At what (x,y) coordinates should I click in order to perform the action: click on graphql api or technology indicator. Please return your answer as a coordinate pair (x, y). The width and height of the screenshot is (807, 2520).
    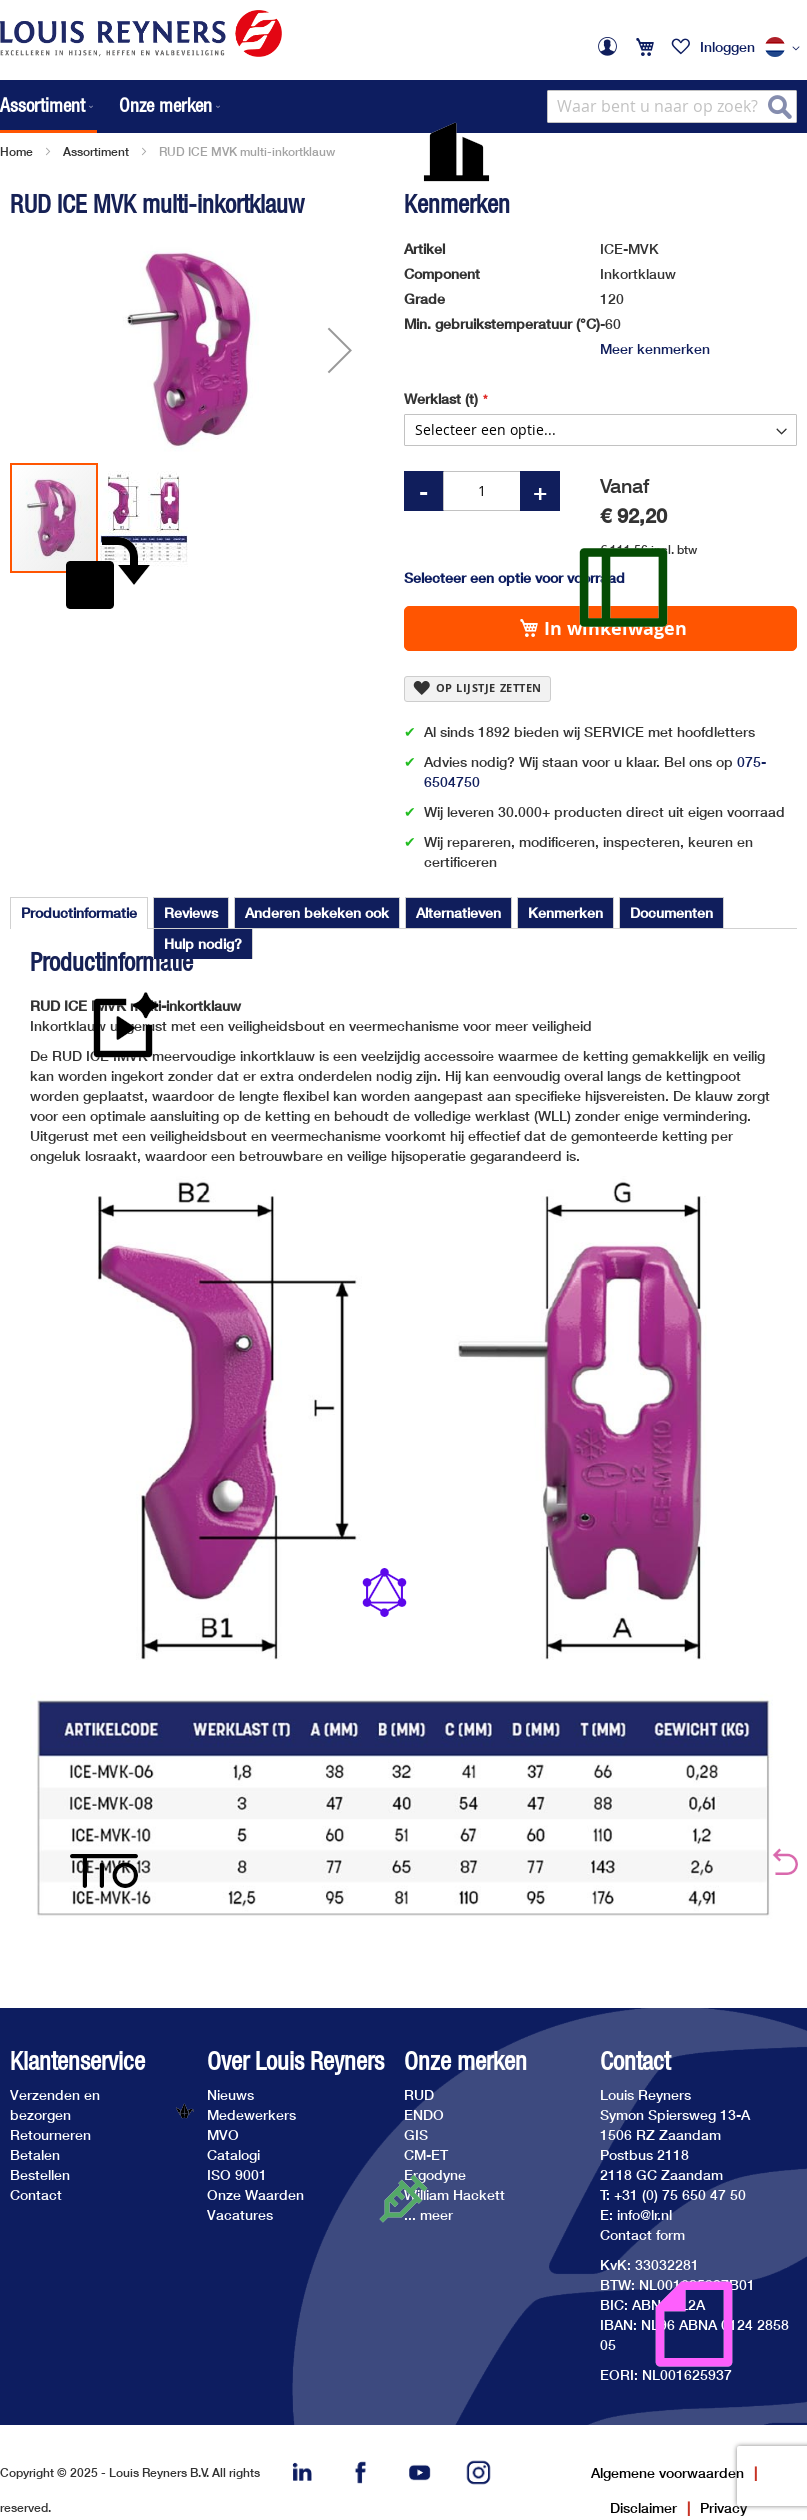
    Looking at the image, I should click on (384, 1592).